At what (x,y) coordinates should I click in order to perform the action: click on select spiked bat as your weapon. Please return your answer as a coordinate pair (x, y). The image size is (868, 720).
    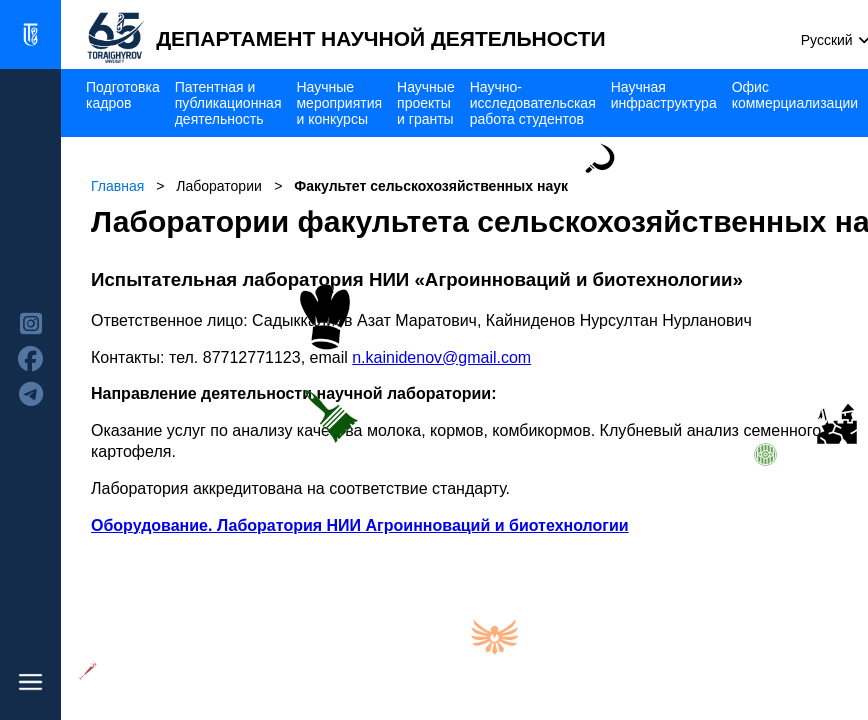
    Looking at the image, I should click on (88, 670).